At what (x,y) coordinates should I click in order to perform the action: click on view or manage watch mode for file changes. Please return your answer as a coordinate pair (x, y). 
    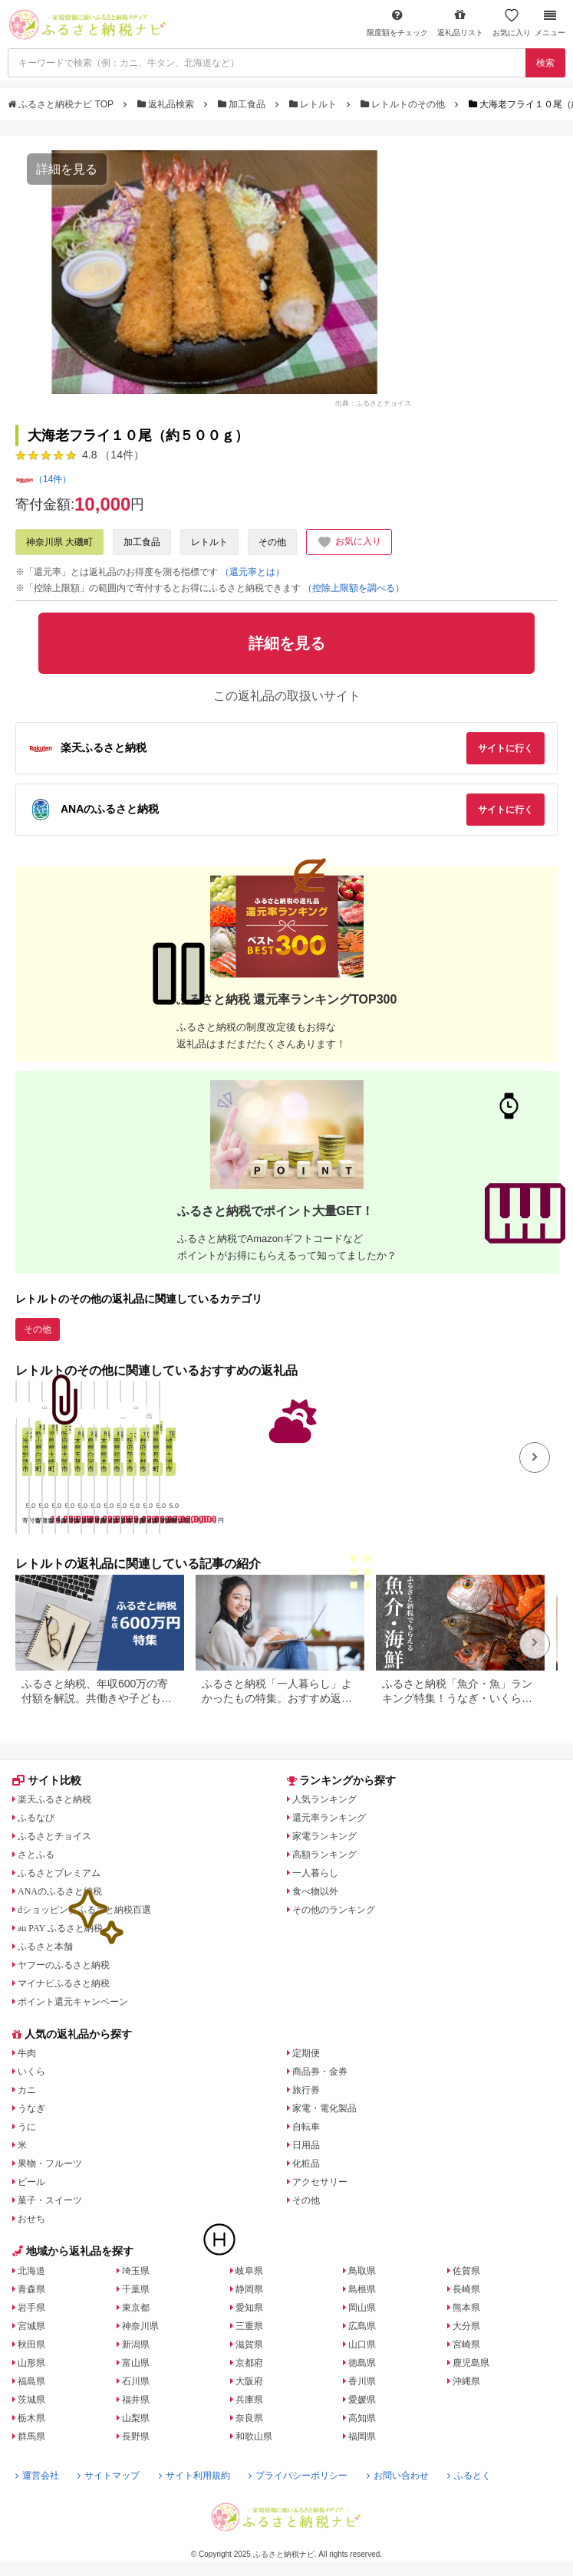
    Looking at the image, I should click on (509, 1106).